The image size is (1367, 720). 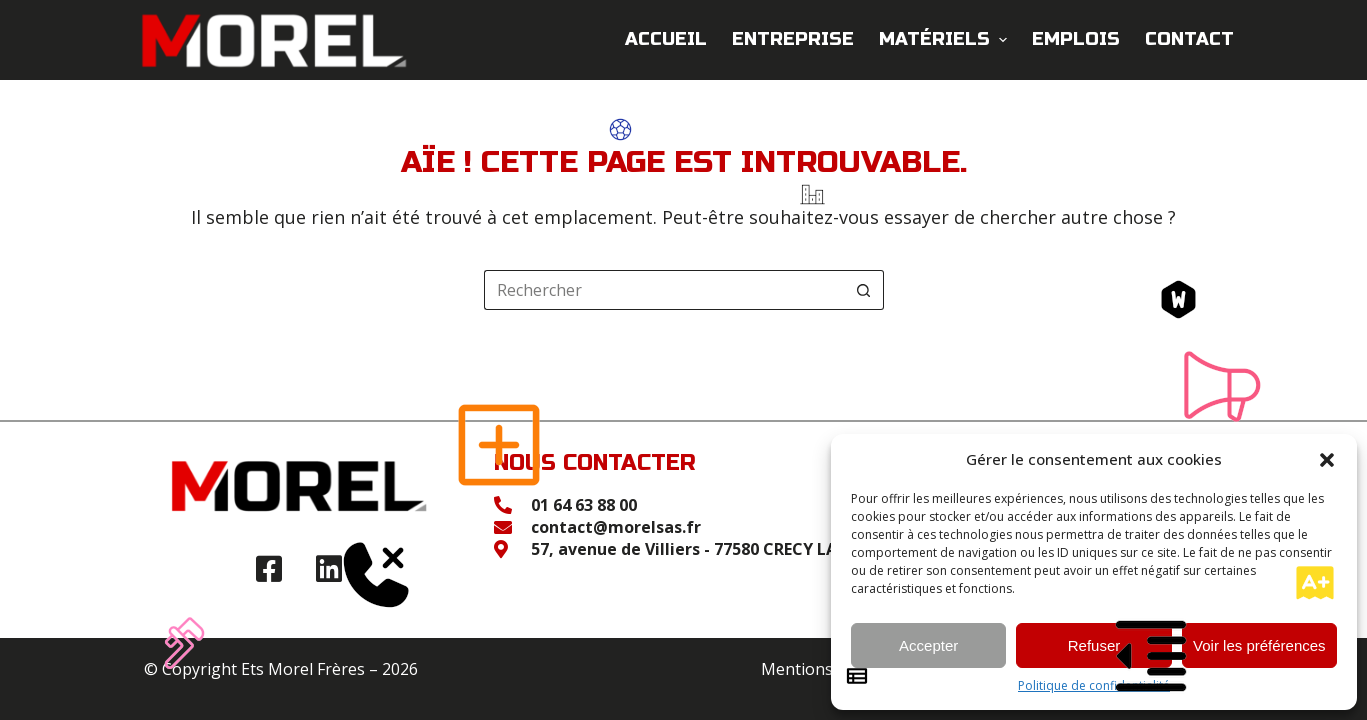 I want to click on decrease text indentation, so click(x=1151, y=656).